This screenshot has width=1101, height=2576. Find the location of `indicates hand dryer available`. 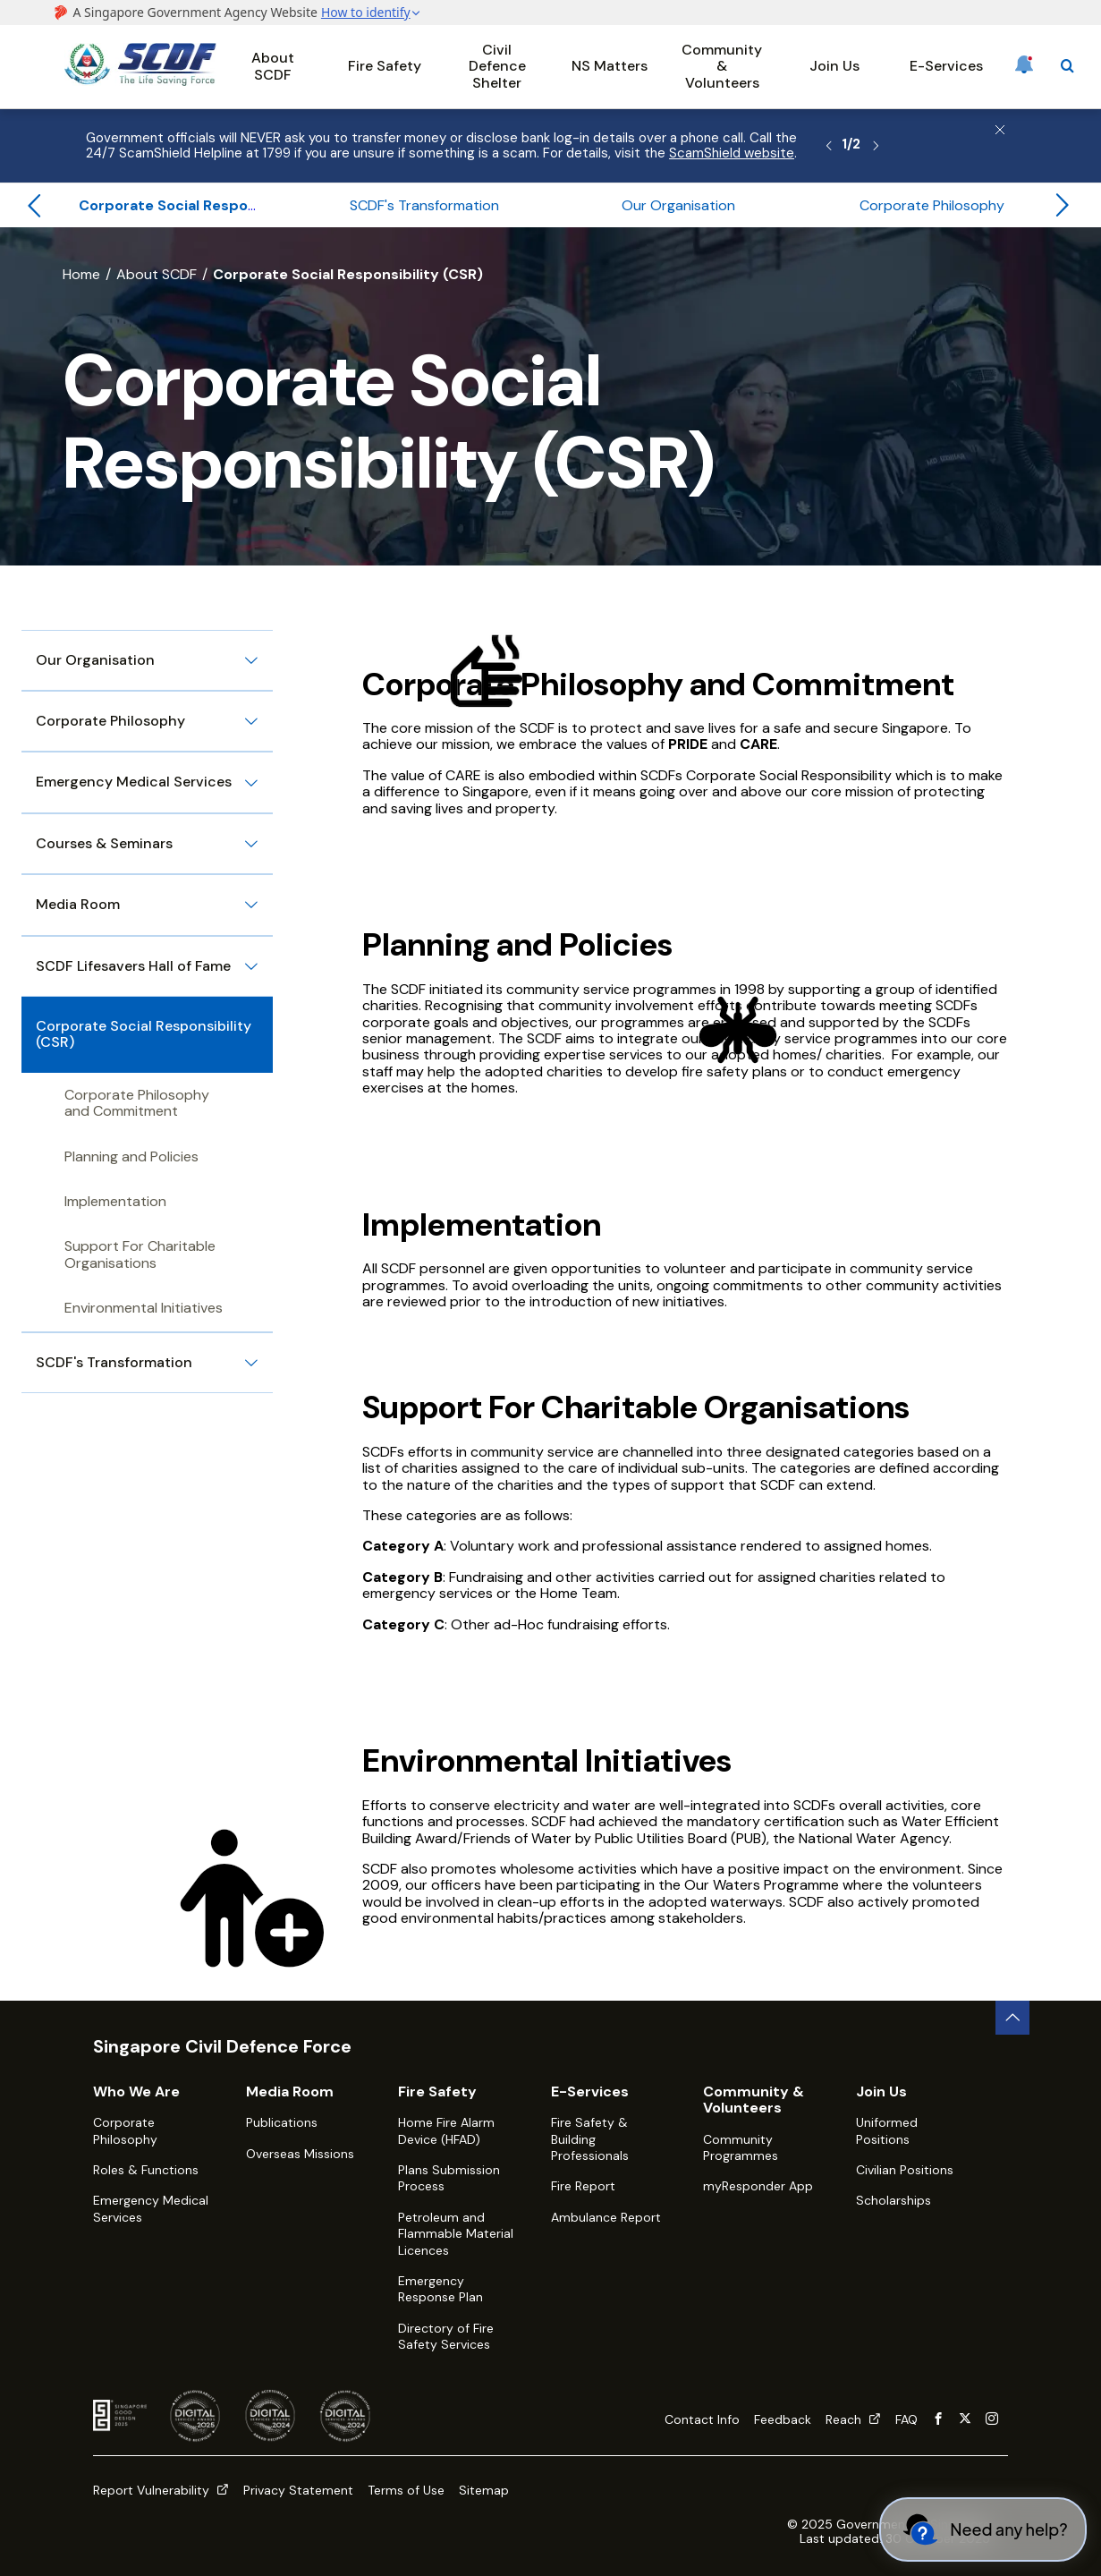

indicates hand dryer available is located at coordinates (488, 669).